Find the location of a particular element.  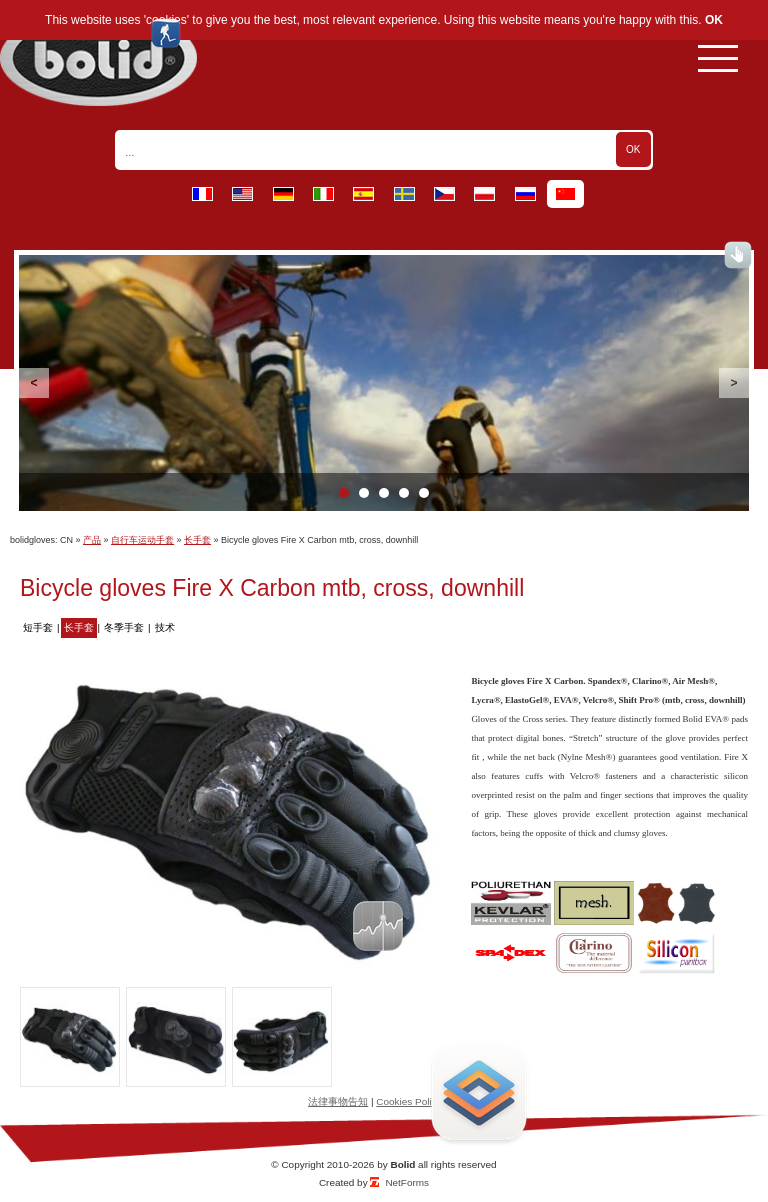

open subsurface dive logging app is located at coordinates (166, 33).